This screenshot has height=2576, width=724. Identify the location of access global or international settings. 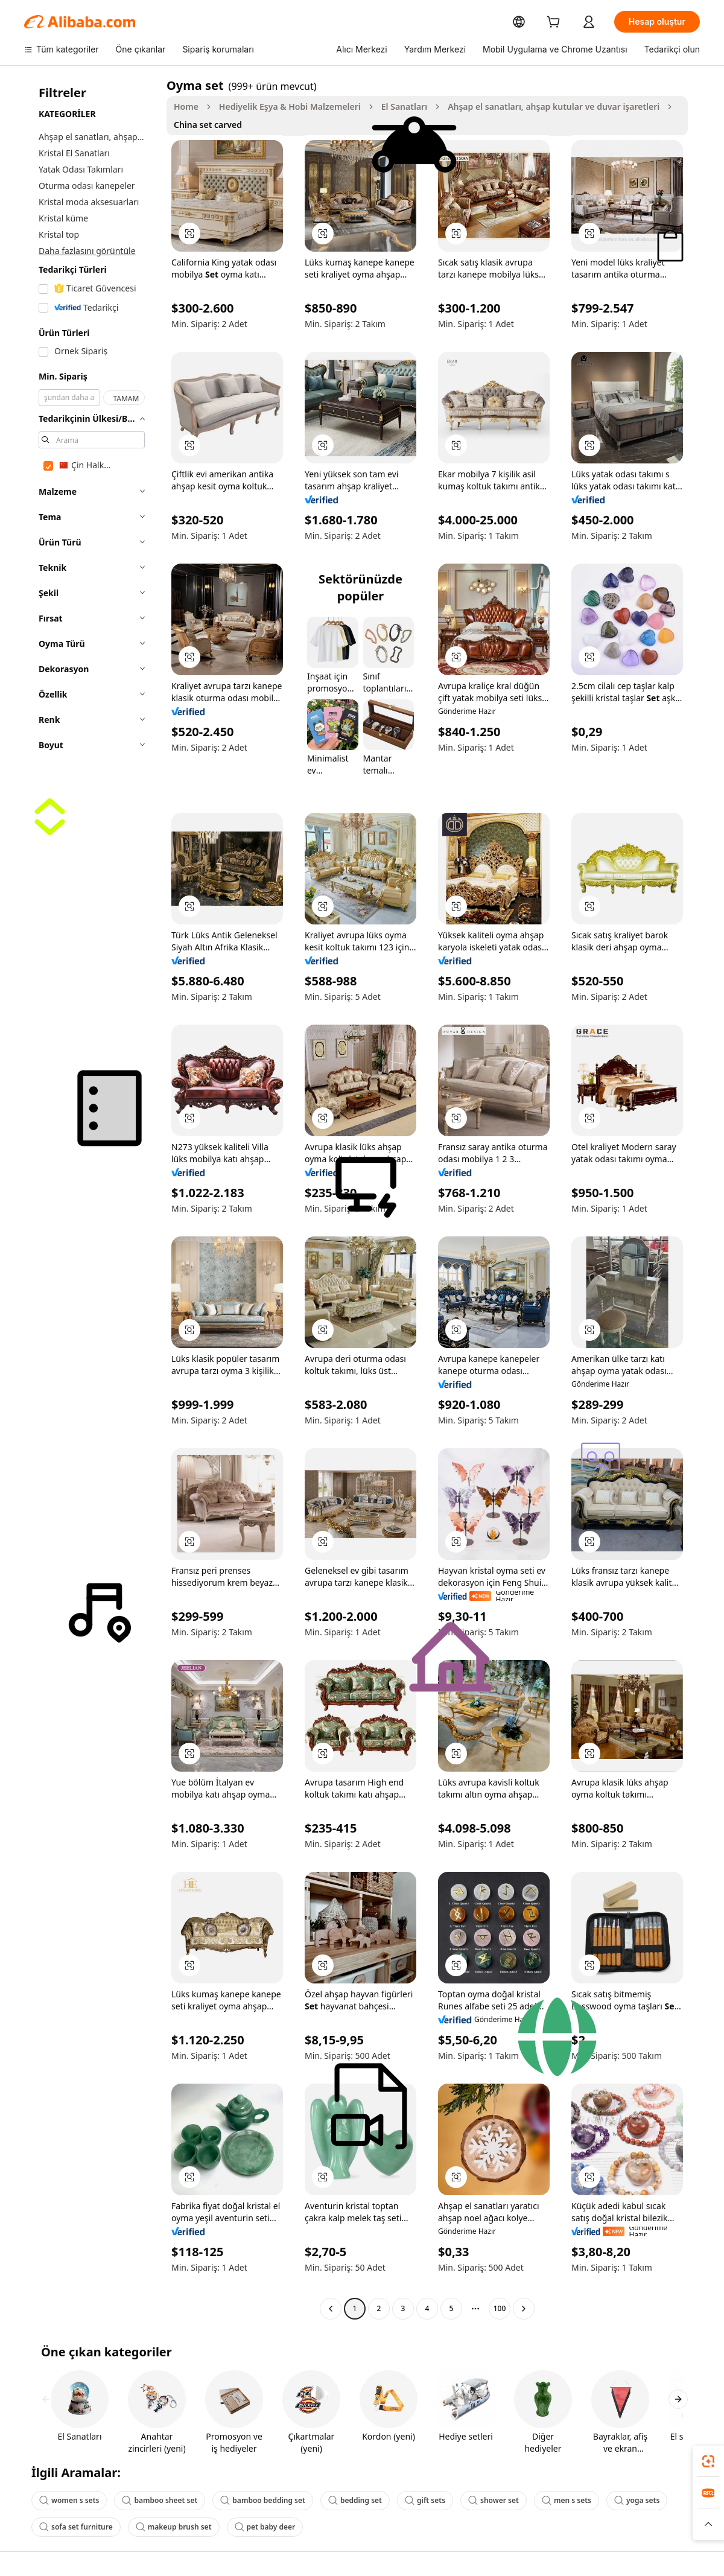
(557, 2037).